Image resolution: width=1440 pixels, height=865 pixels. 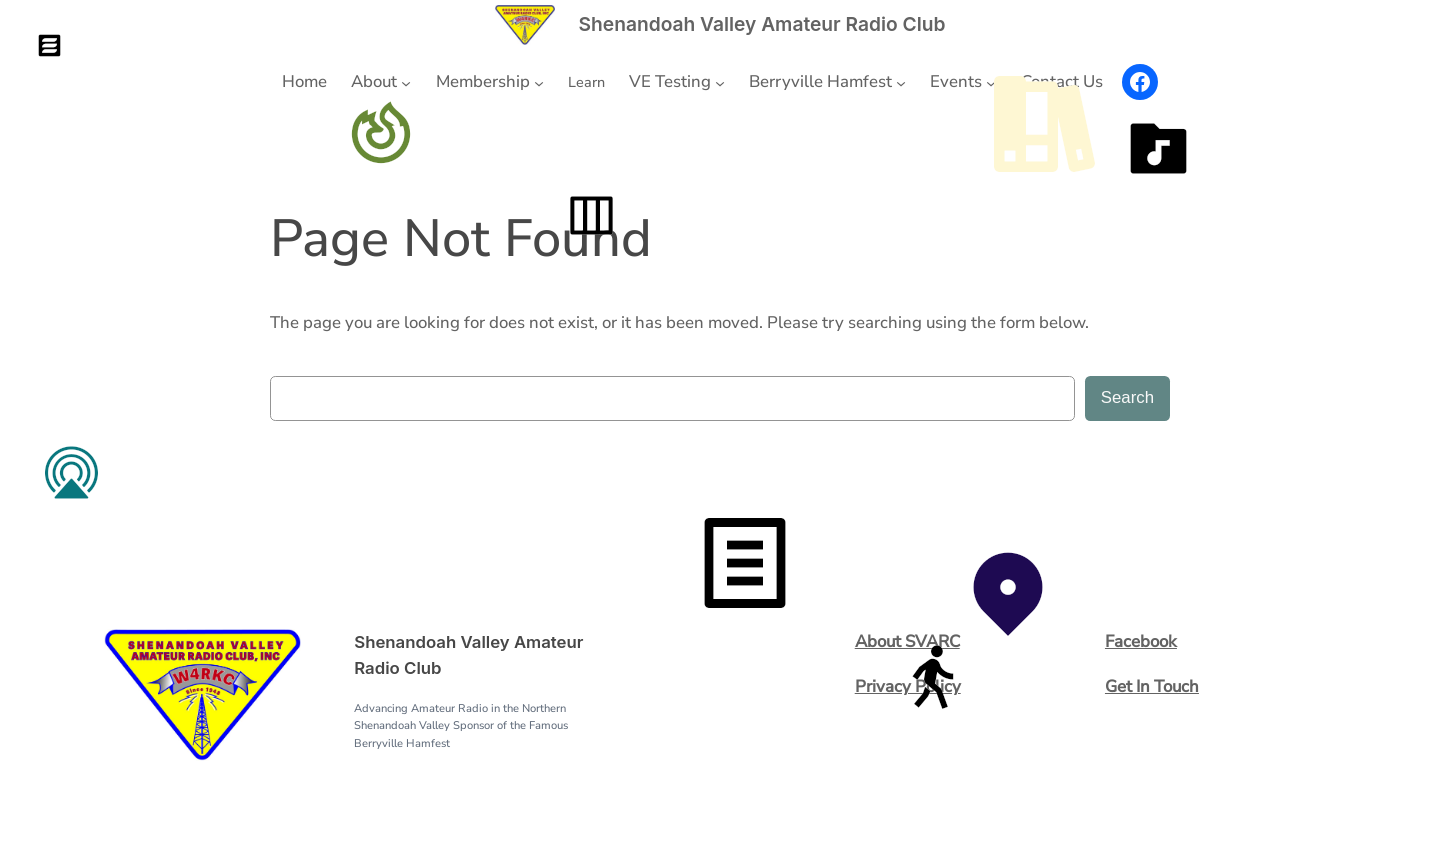 What do you see at coordinates (71, 472) in the screenshot?
I see `stream audio to airplay-compatible devices` at bounding box center [71, 472].